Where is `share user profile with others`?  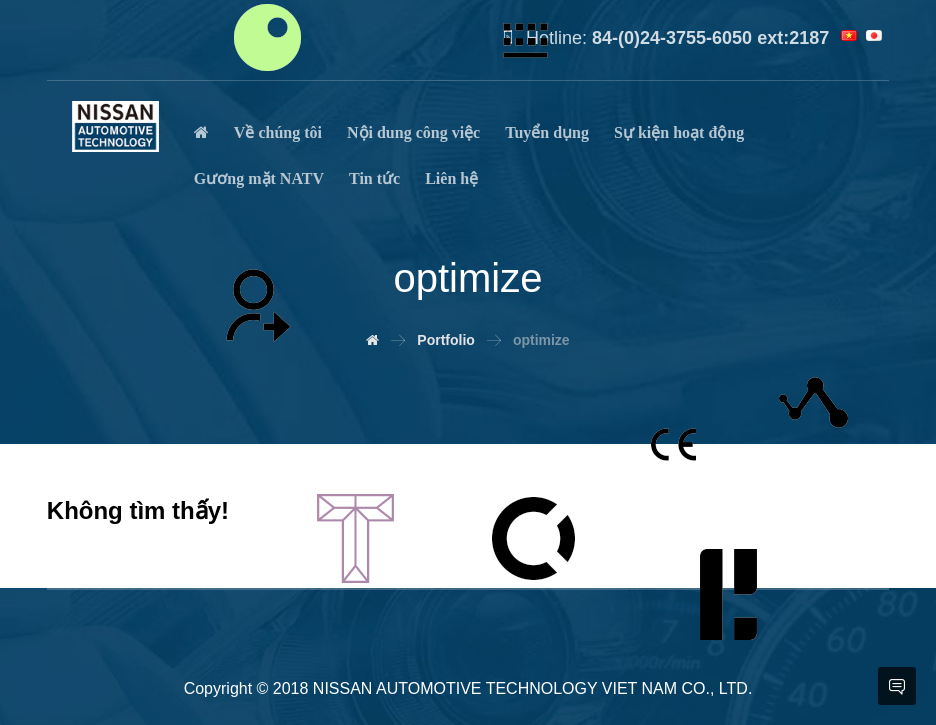
share user profile with others is located at coordinates (253, 306).